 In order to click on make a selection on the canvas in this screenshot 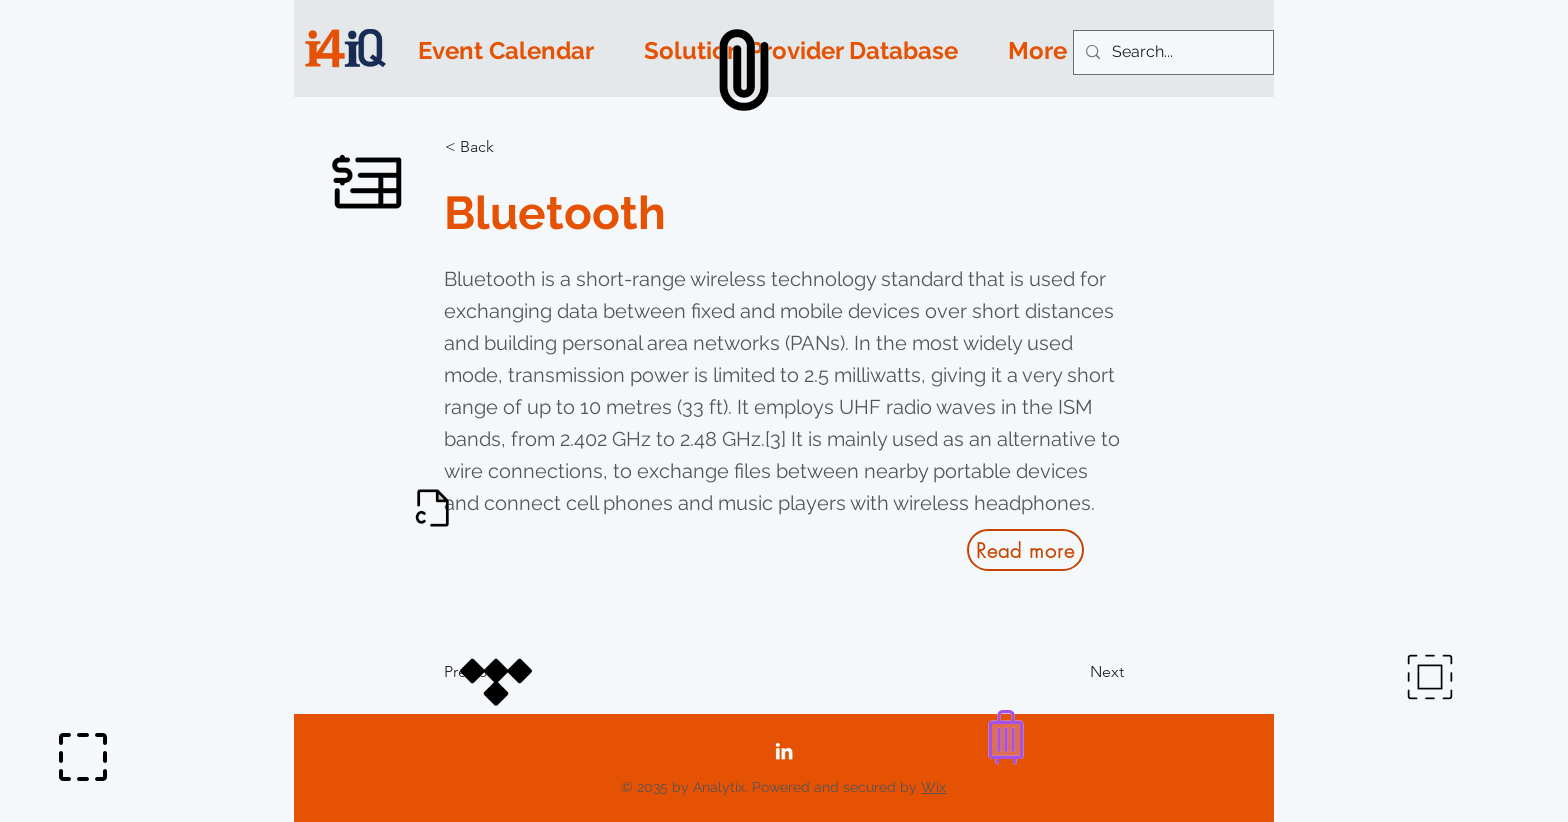, I will do `click(83, 757)`.